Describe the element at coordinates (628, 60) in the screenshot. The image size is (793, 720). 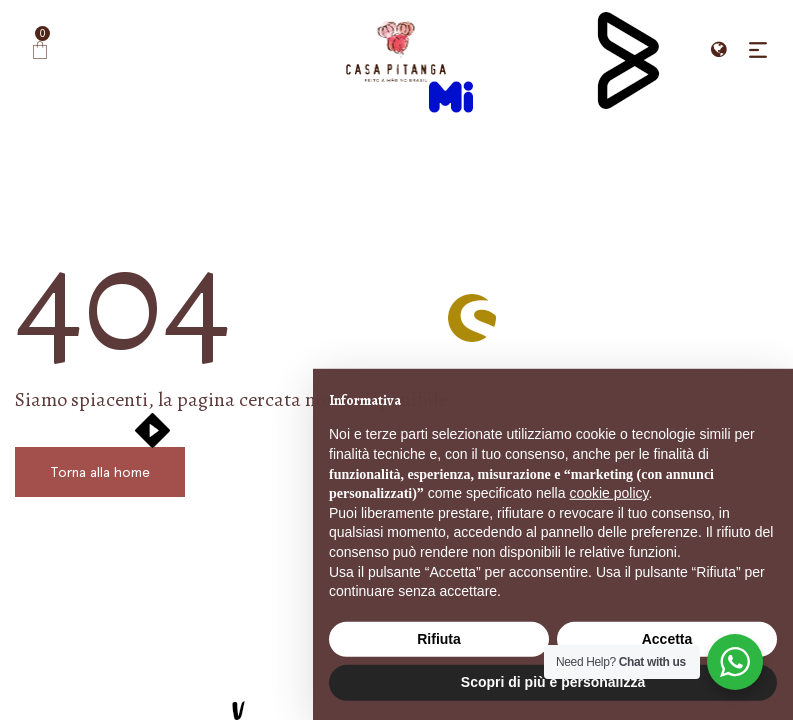
I see `BMC Software company logo` at that location.